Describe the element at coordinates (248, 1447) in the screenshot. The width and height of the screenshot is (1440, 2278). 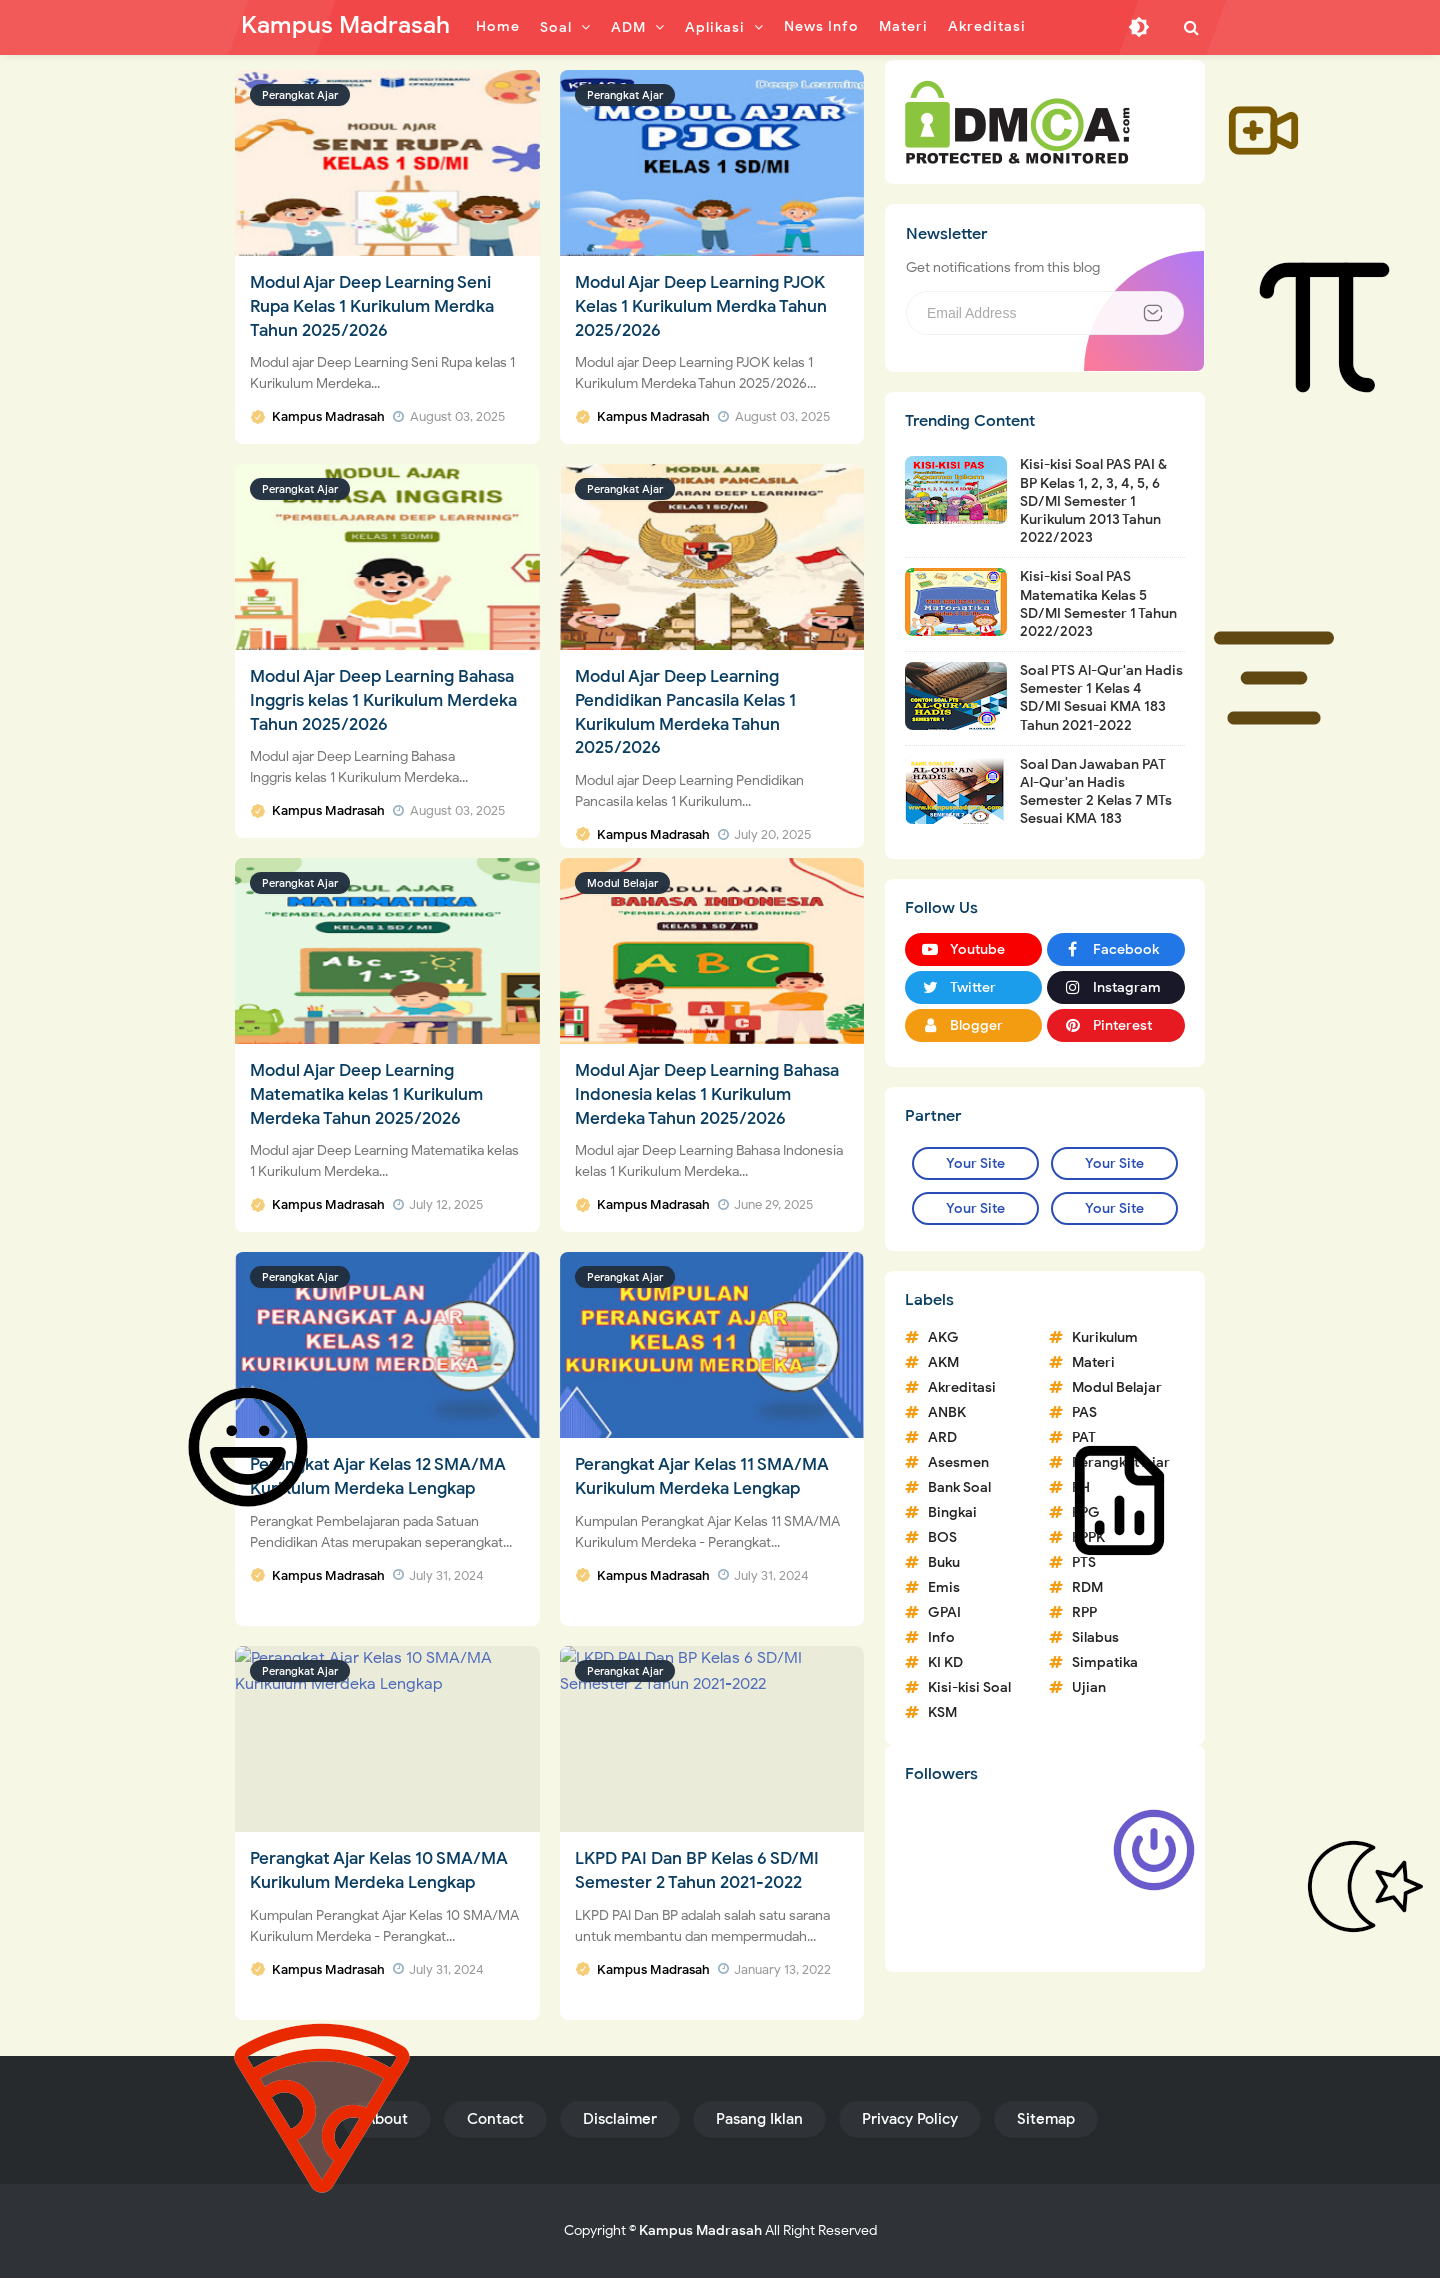
I see `react with laughter to a message` at that location.